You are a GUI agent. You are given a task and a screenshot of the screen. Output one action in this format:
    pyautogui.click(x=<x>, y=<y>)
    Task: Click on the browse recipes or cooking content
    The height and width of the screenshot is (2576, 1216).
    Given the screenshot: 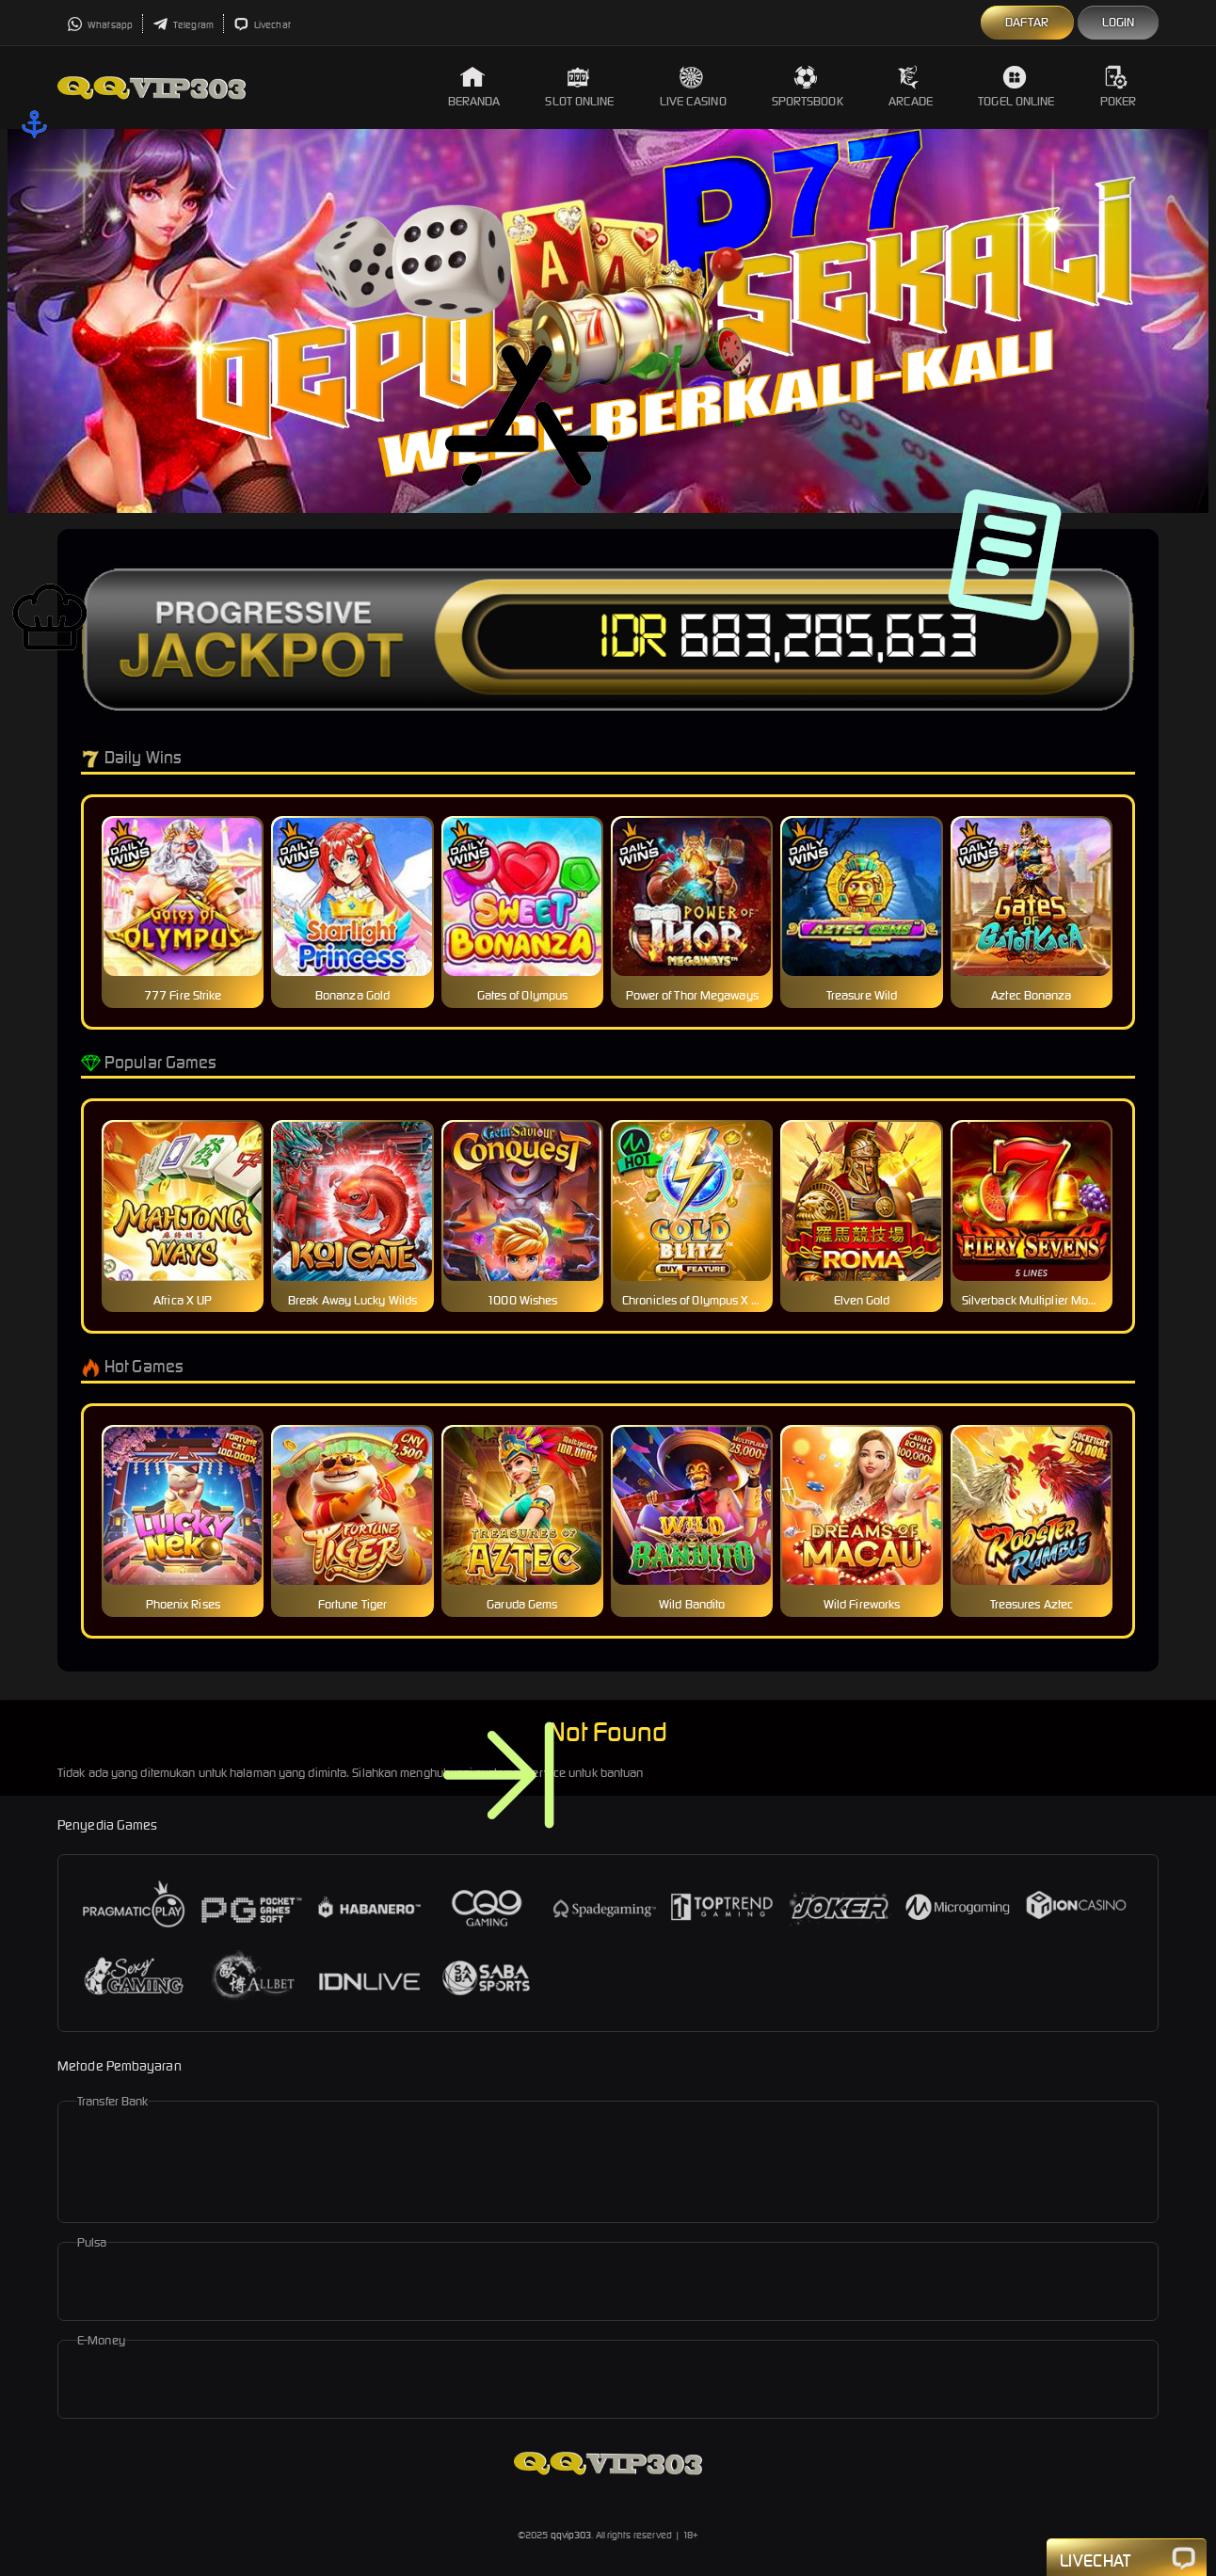 What is the action you would take?
    pyautogui.click(x=50, y=618)
    